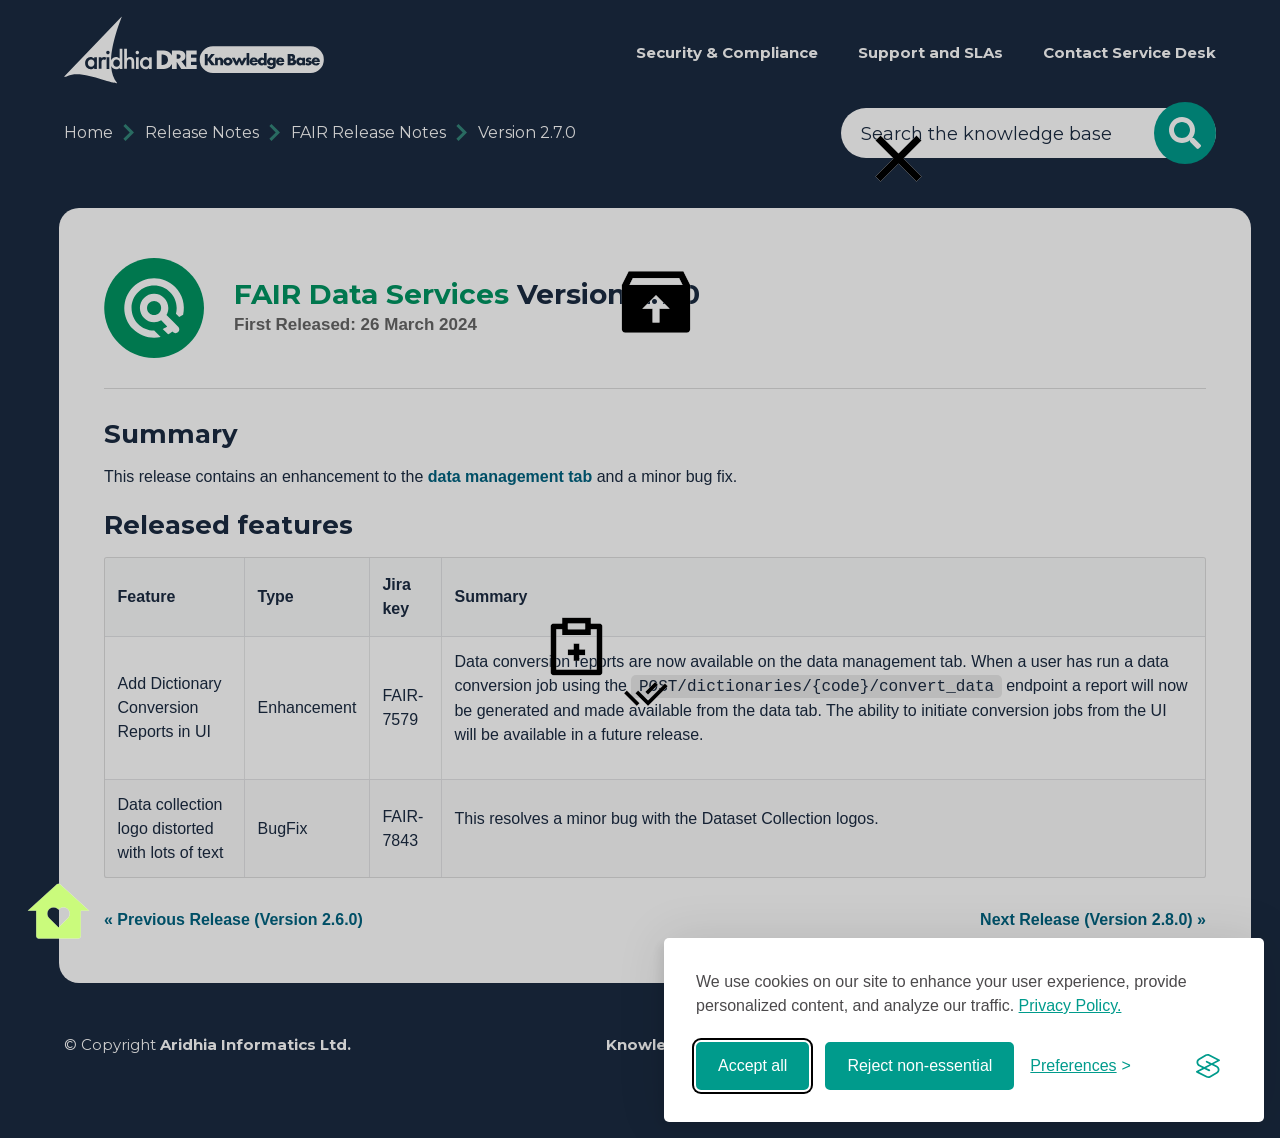 This screenshot has height=1138, width=1280. What do you see at coordinates (576, 646) in the screenshot?
I see `view medical records or health dossier` at bounding box center [576, 646].